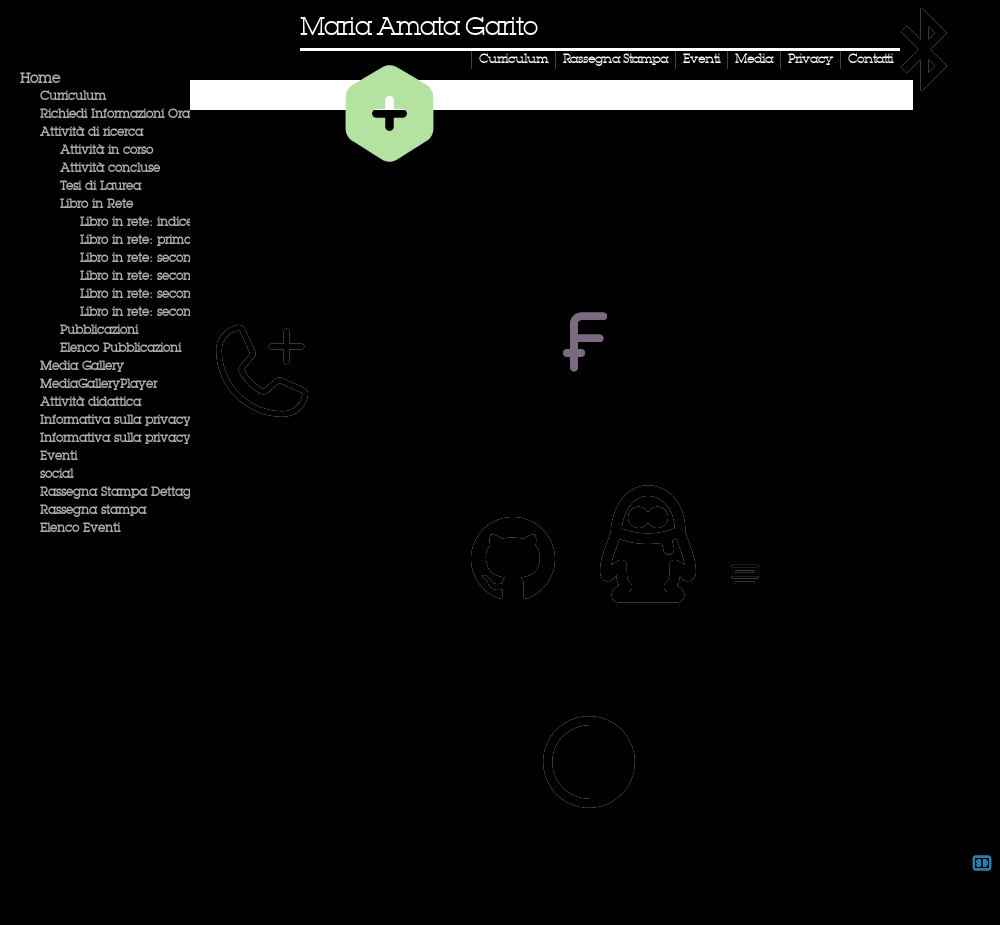 The height and width of the screenshot is (925, 1000). What do you see at coordinates (648, 544) in the screenshot?
I see `open QQ messenger` at bounding box center [648, 544].